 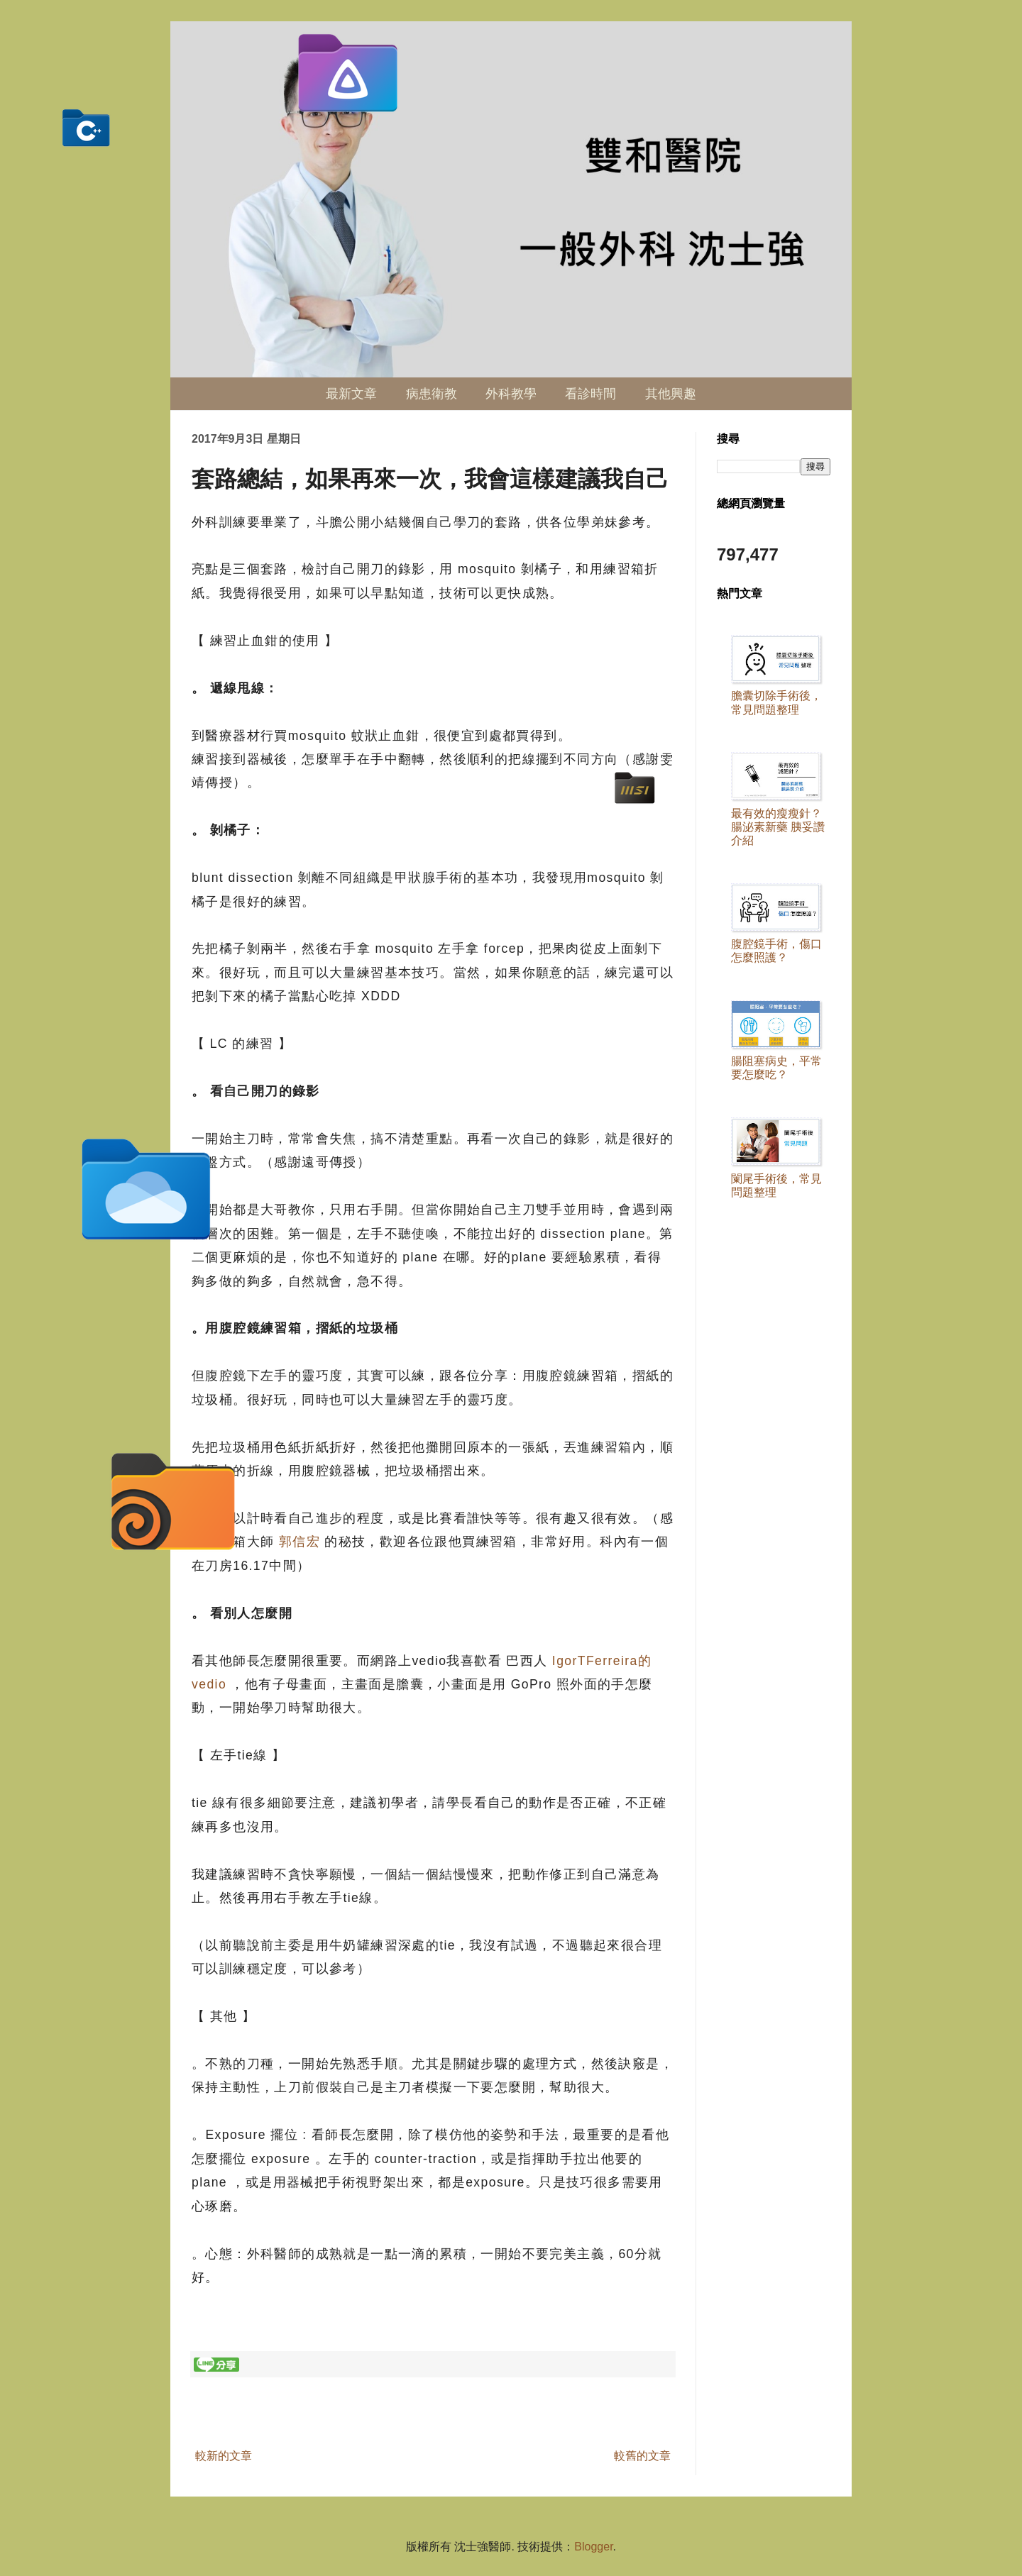 What do you see at coordinates (172, 1505) in the screenshot?
I see `open houdini project files folder` at bounding box center [172, 1505].